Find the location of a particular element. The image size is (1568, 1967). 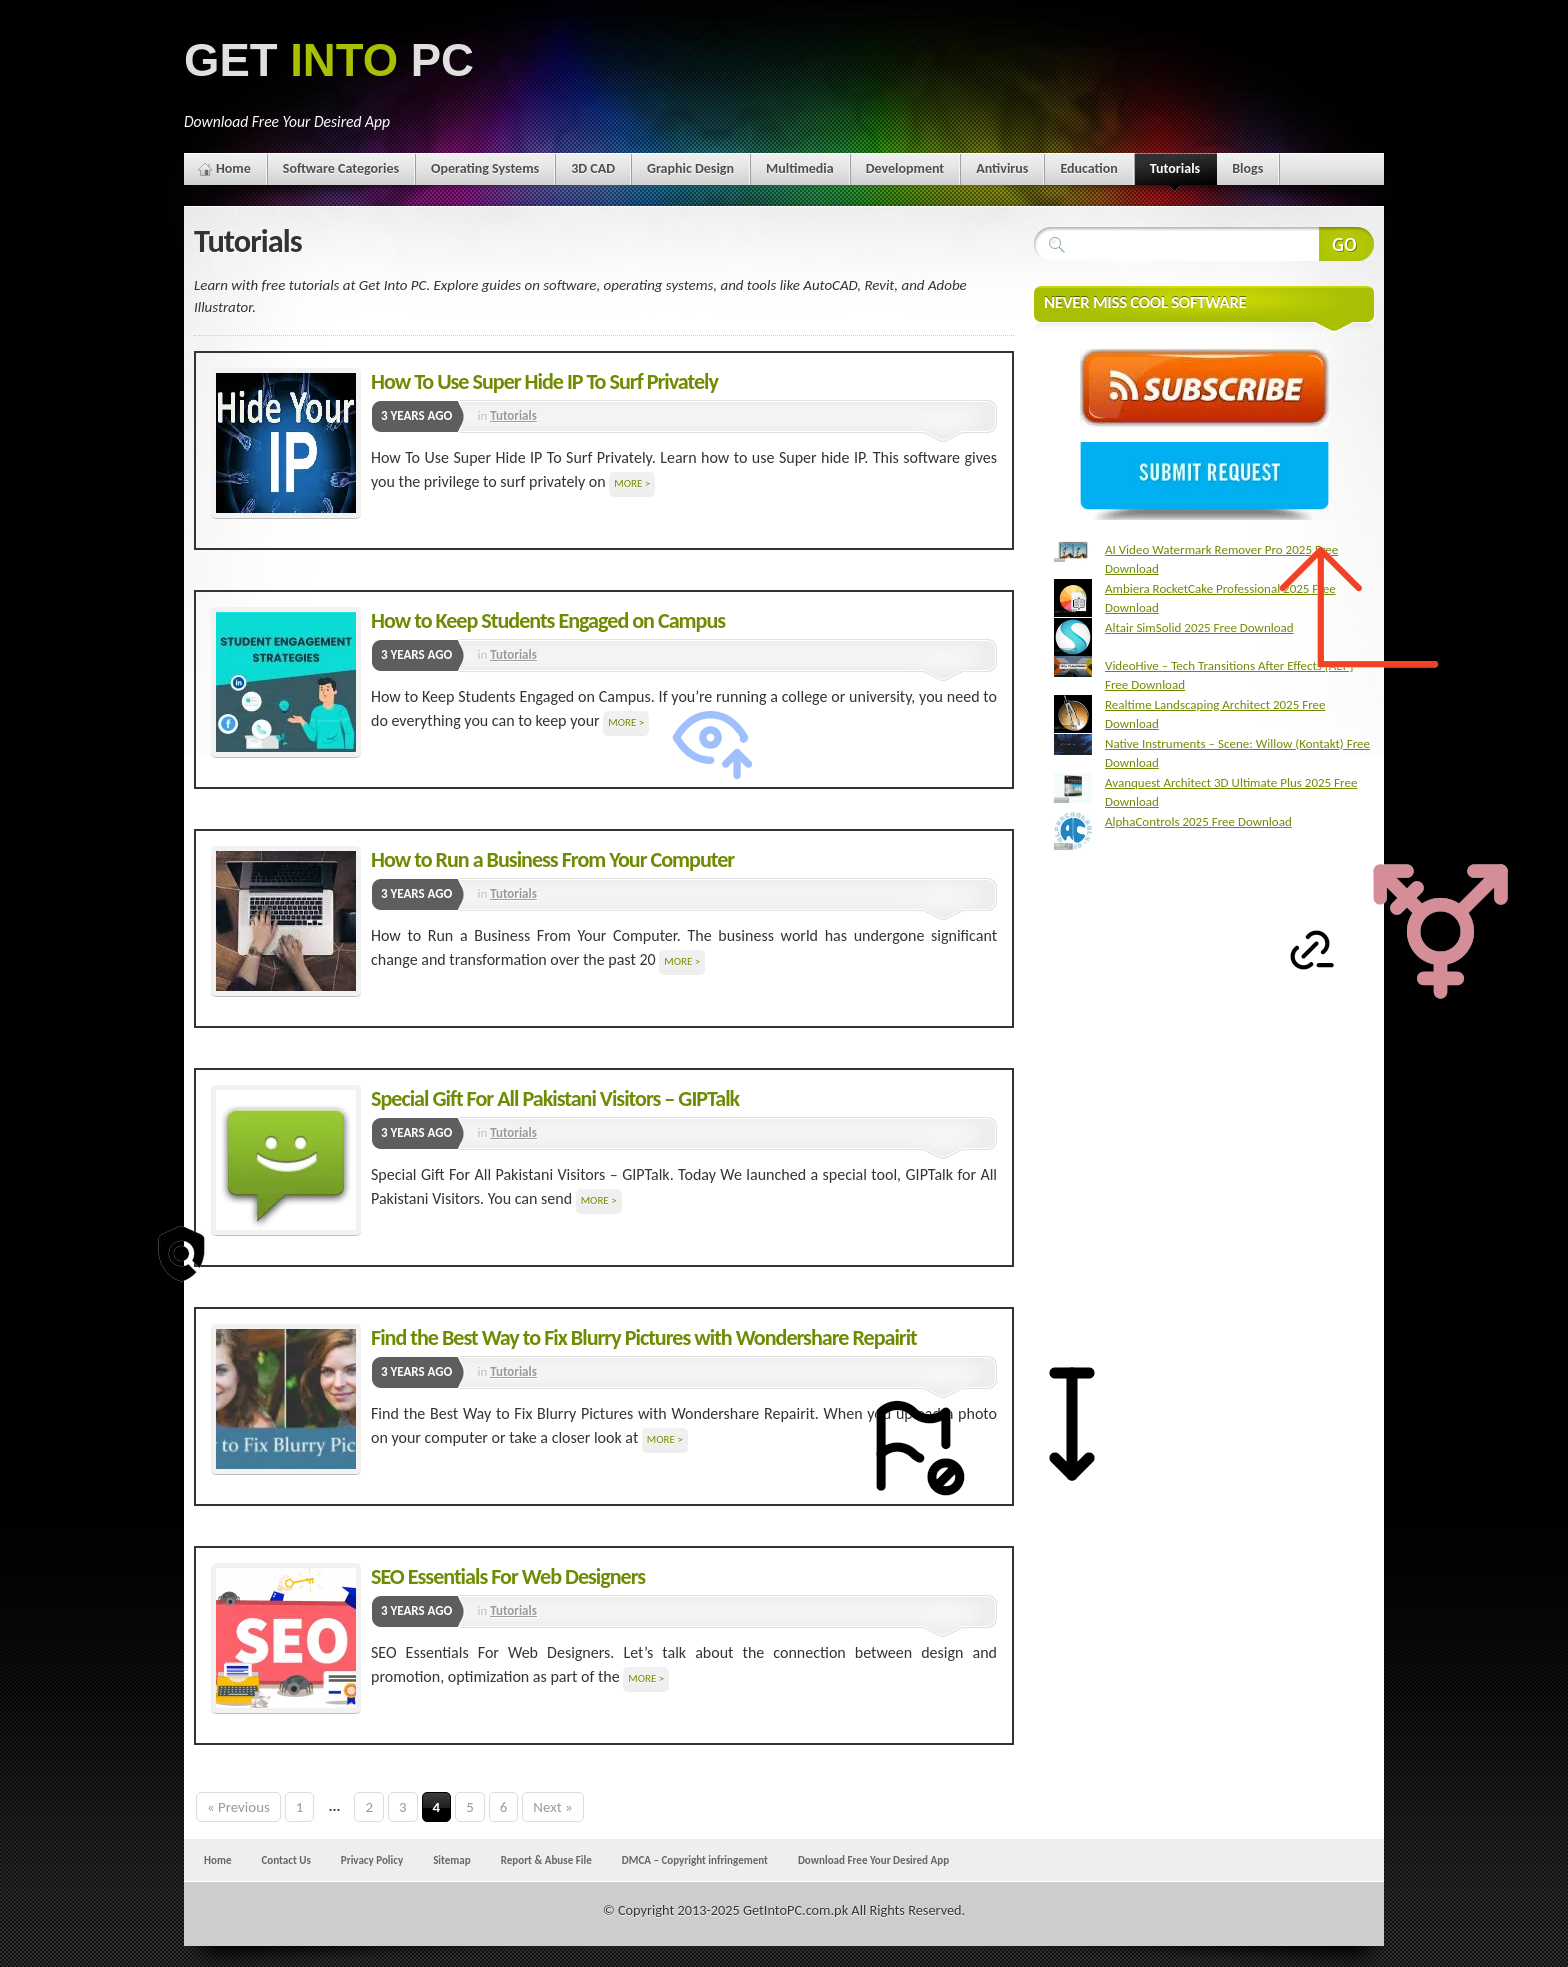

select transgender as gender identity is located at coordinates (1440, 931).